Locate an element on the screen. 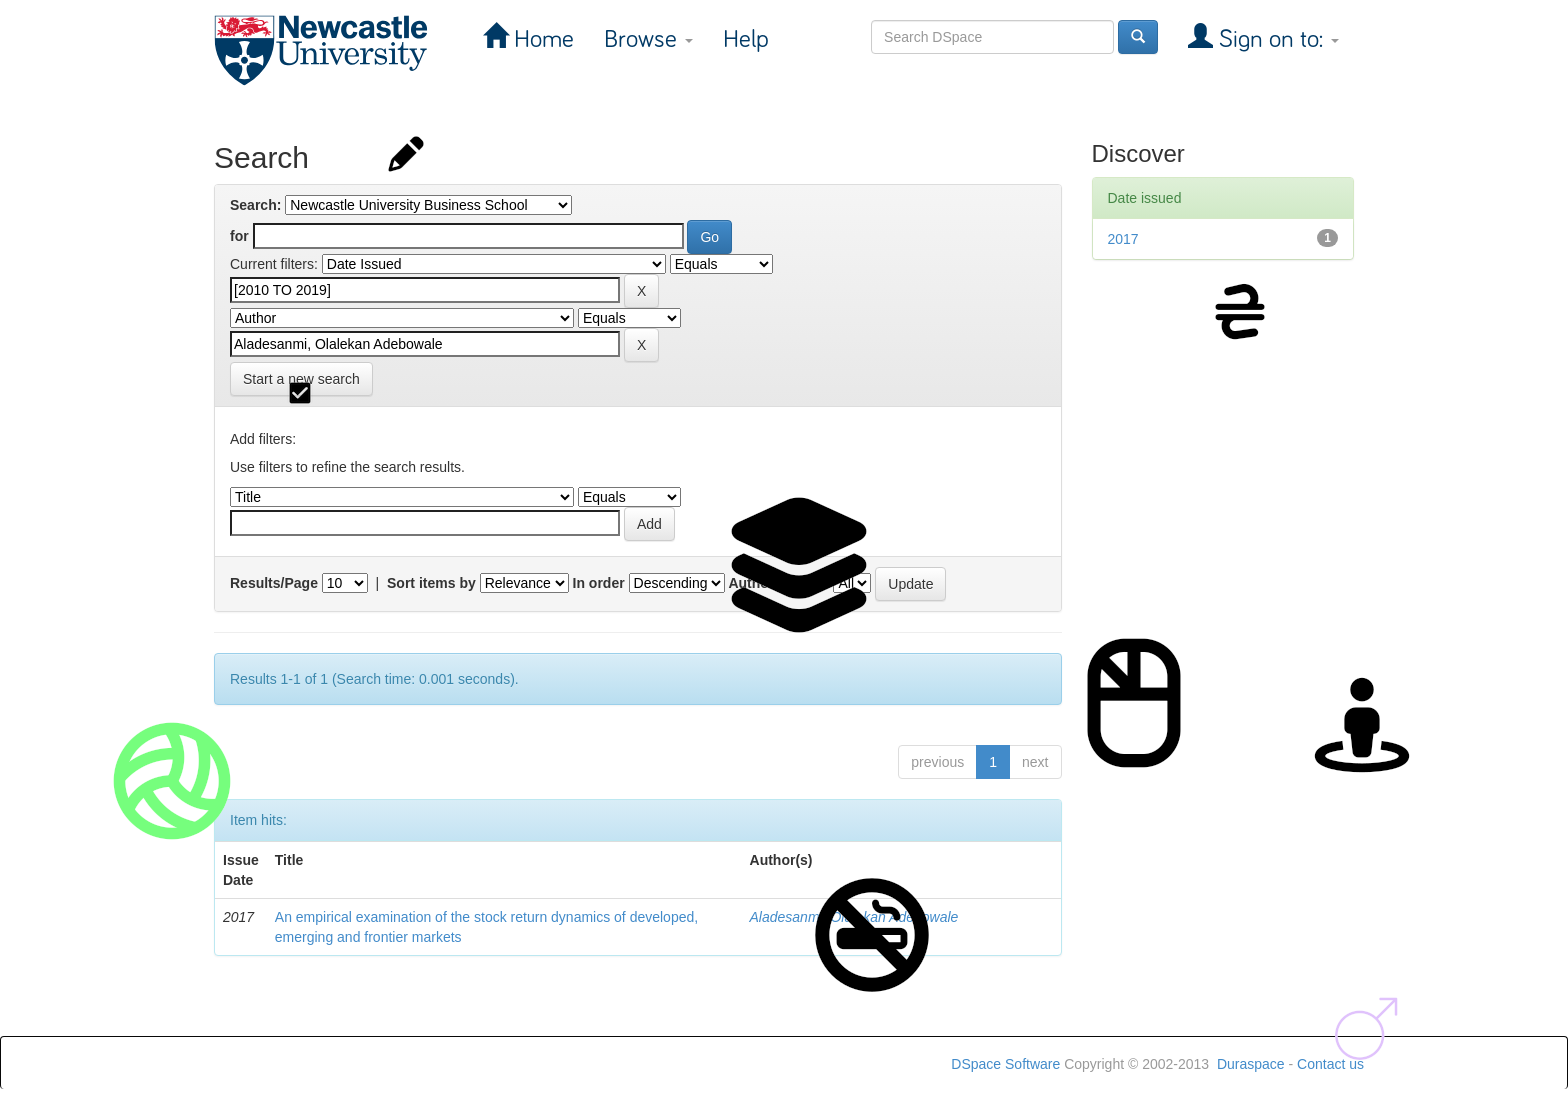 This screenshot has width=1568, height=1109. access volleyball or beach sports content is located at coordinates (172, 781).